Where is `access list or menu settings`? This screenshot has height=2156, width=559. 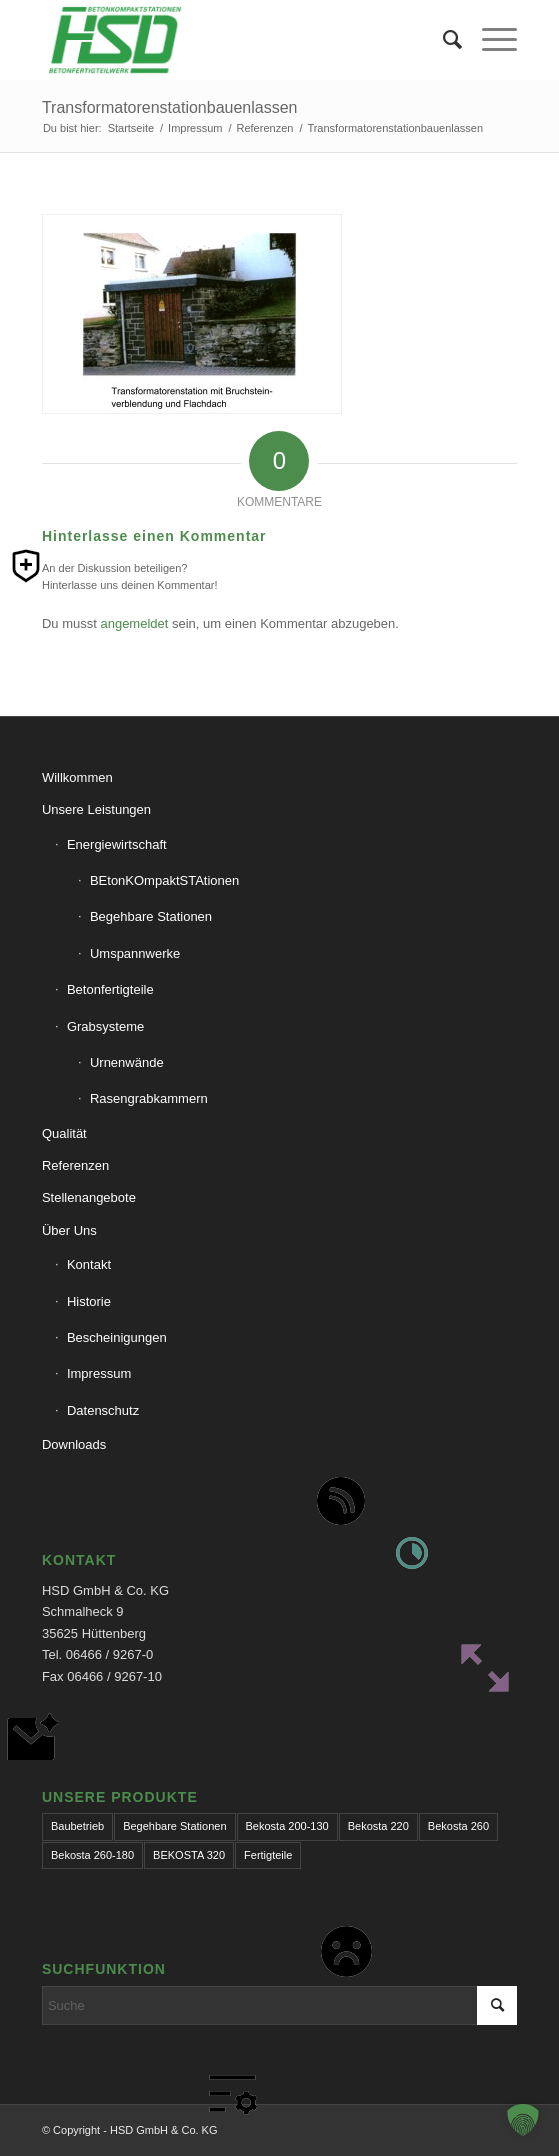
access list or menu settings is located at coordinates (232, 2093).